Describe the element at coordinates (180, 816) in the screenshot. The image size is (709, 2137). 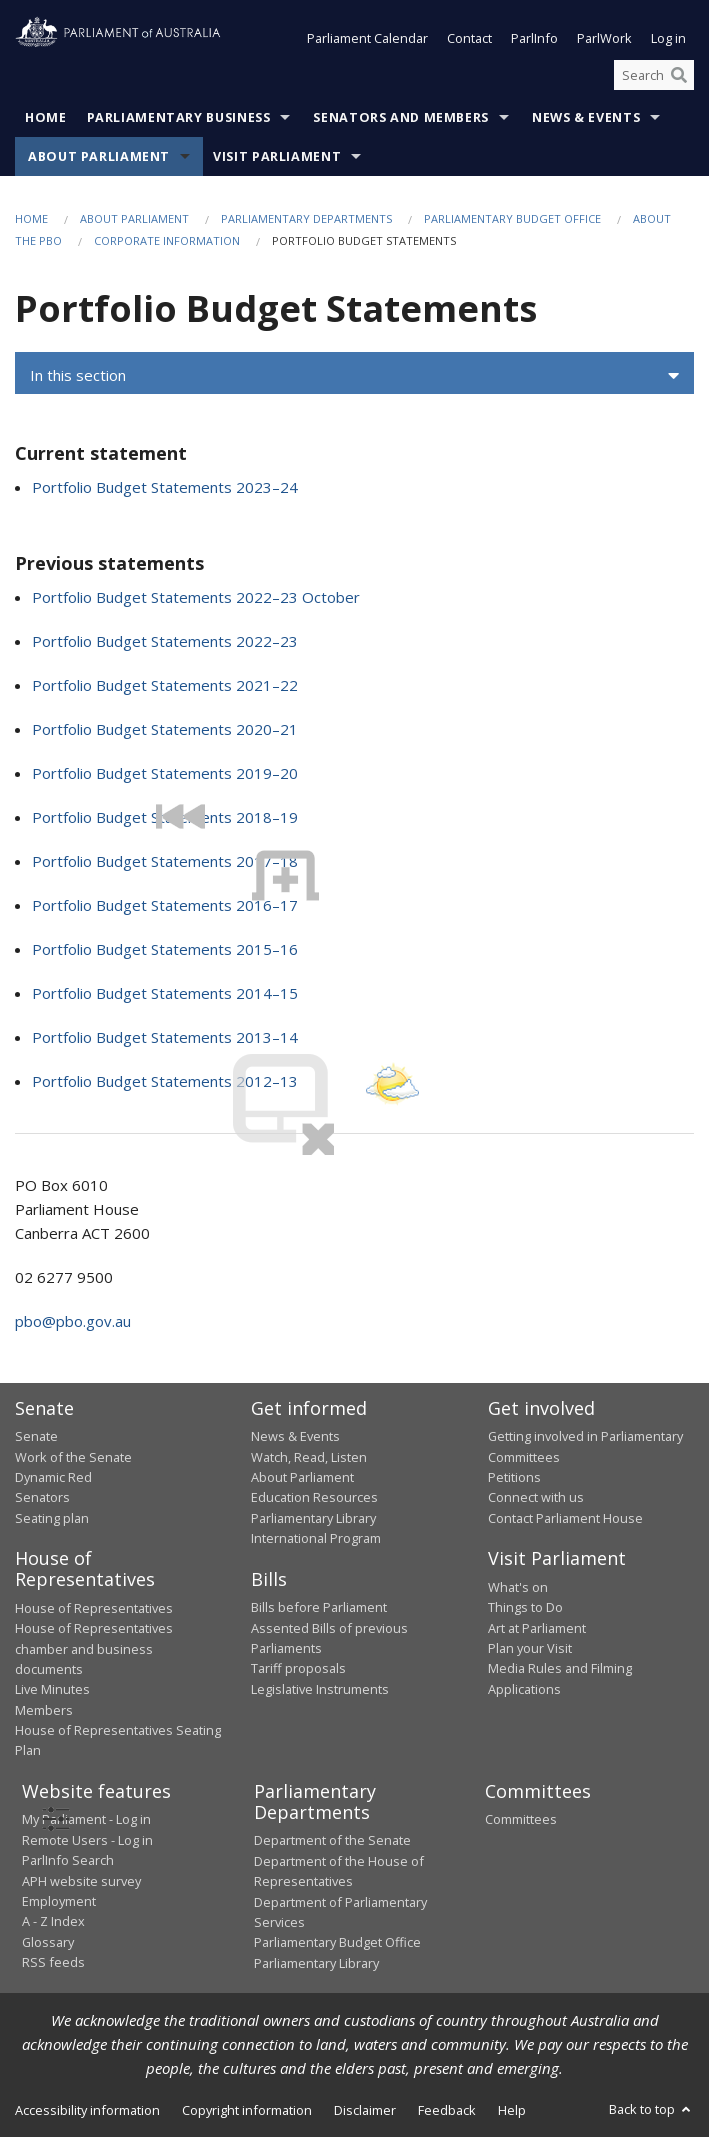
I see `skip to previous track` at that location.